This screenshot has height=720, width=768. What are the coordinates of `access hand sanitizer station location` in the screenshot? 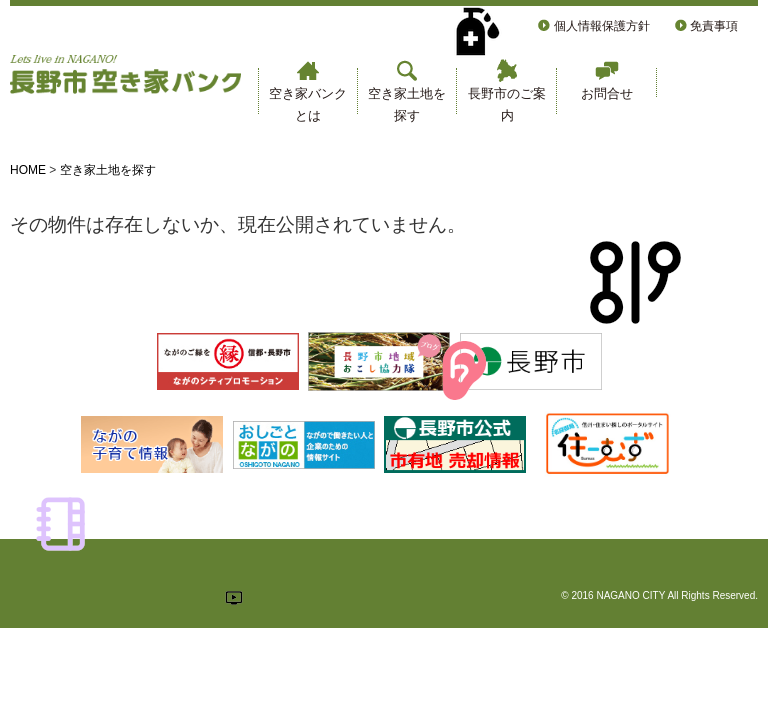 It's located at (475, 31).